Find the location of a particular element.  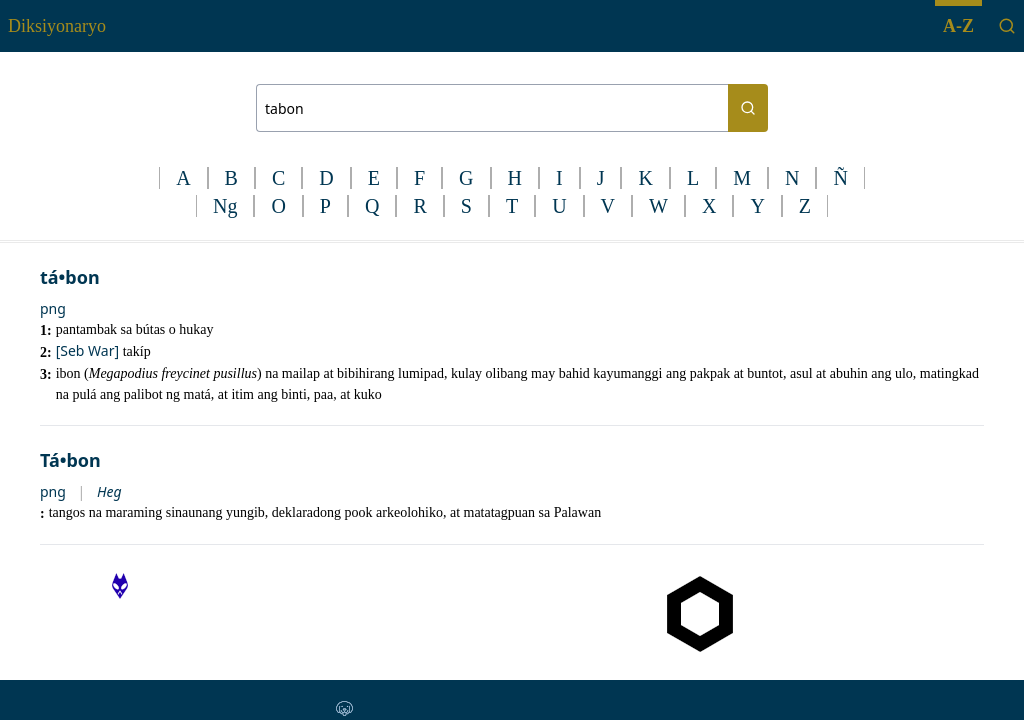

Chainlink blockchain oracle network logo is located at coordinates (700, 614).